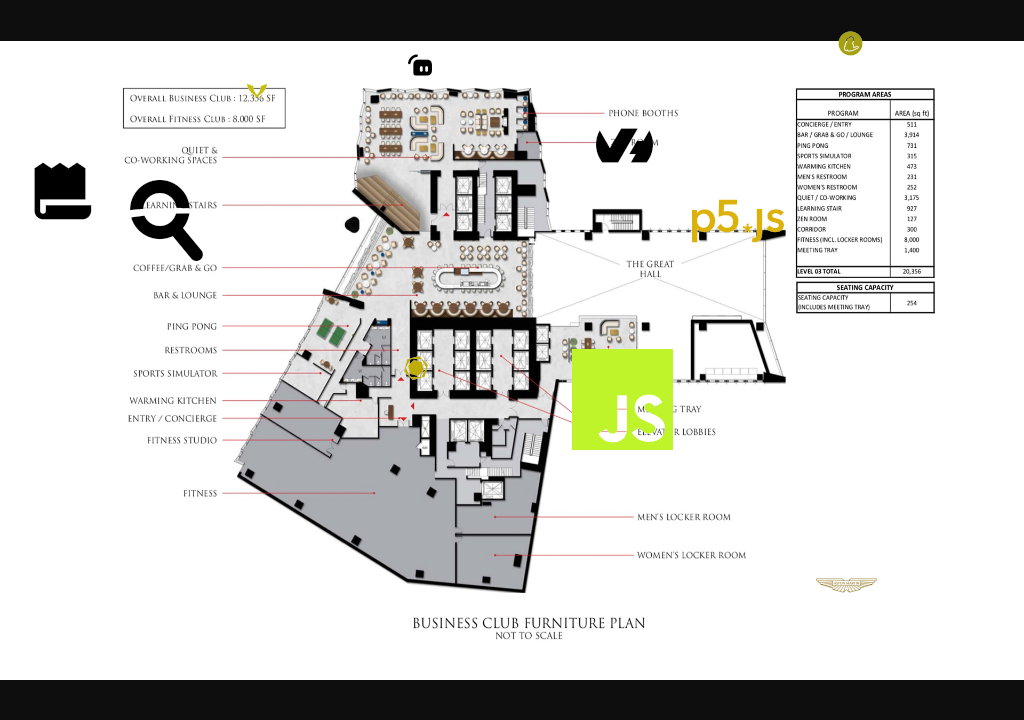 Image resolution: width=1024 pixels, height=720 pixels. Describe the element at coordinates (738, 221) in the screenshot. I see `p5.js creative coding library logo` at that location.